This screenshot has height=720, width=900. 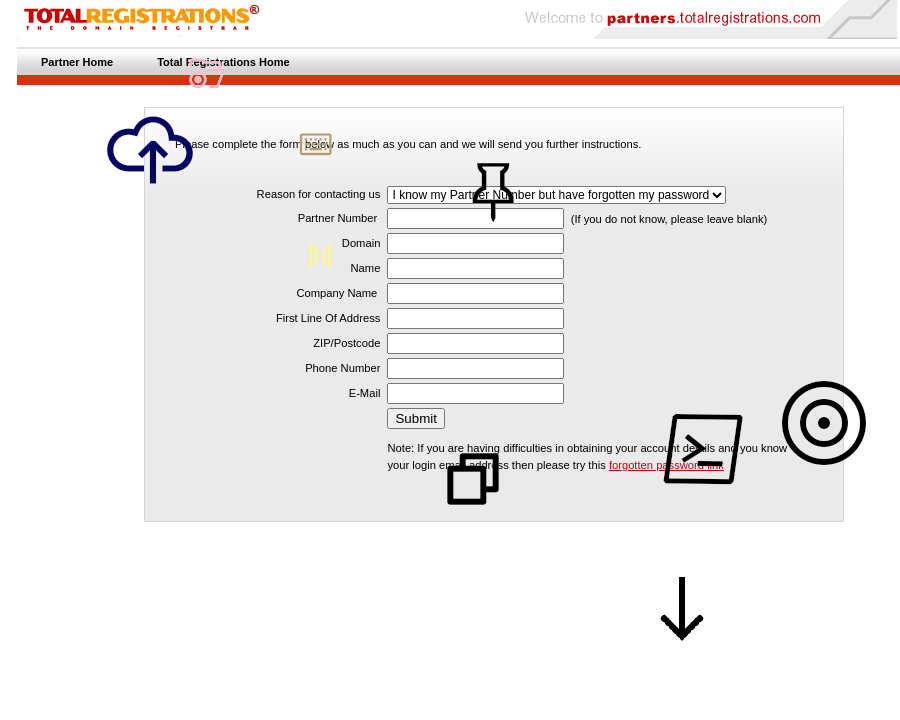 I want to click on copy to clipboard, so click(x=473, y=479).